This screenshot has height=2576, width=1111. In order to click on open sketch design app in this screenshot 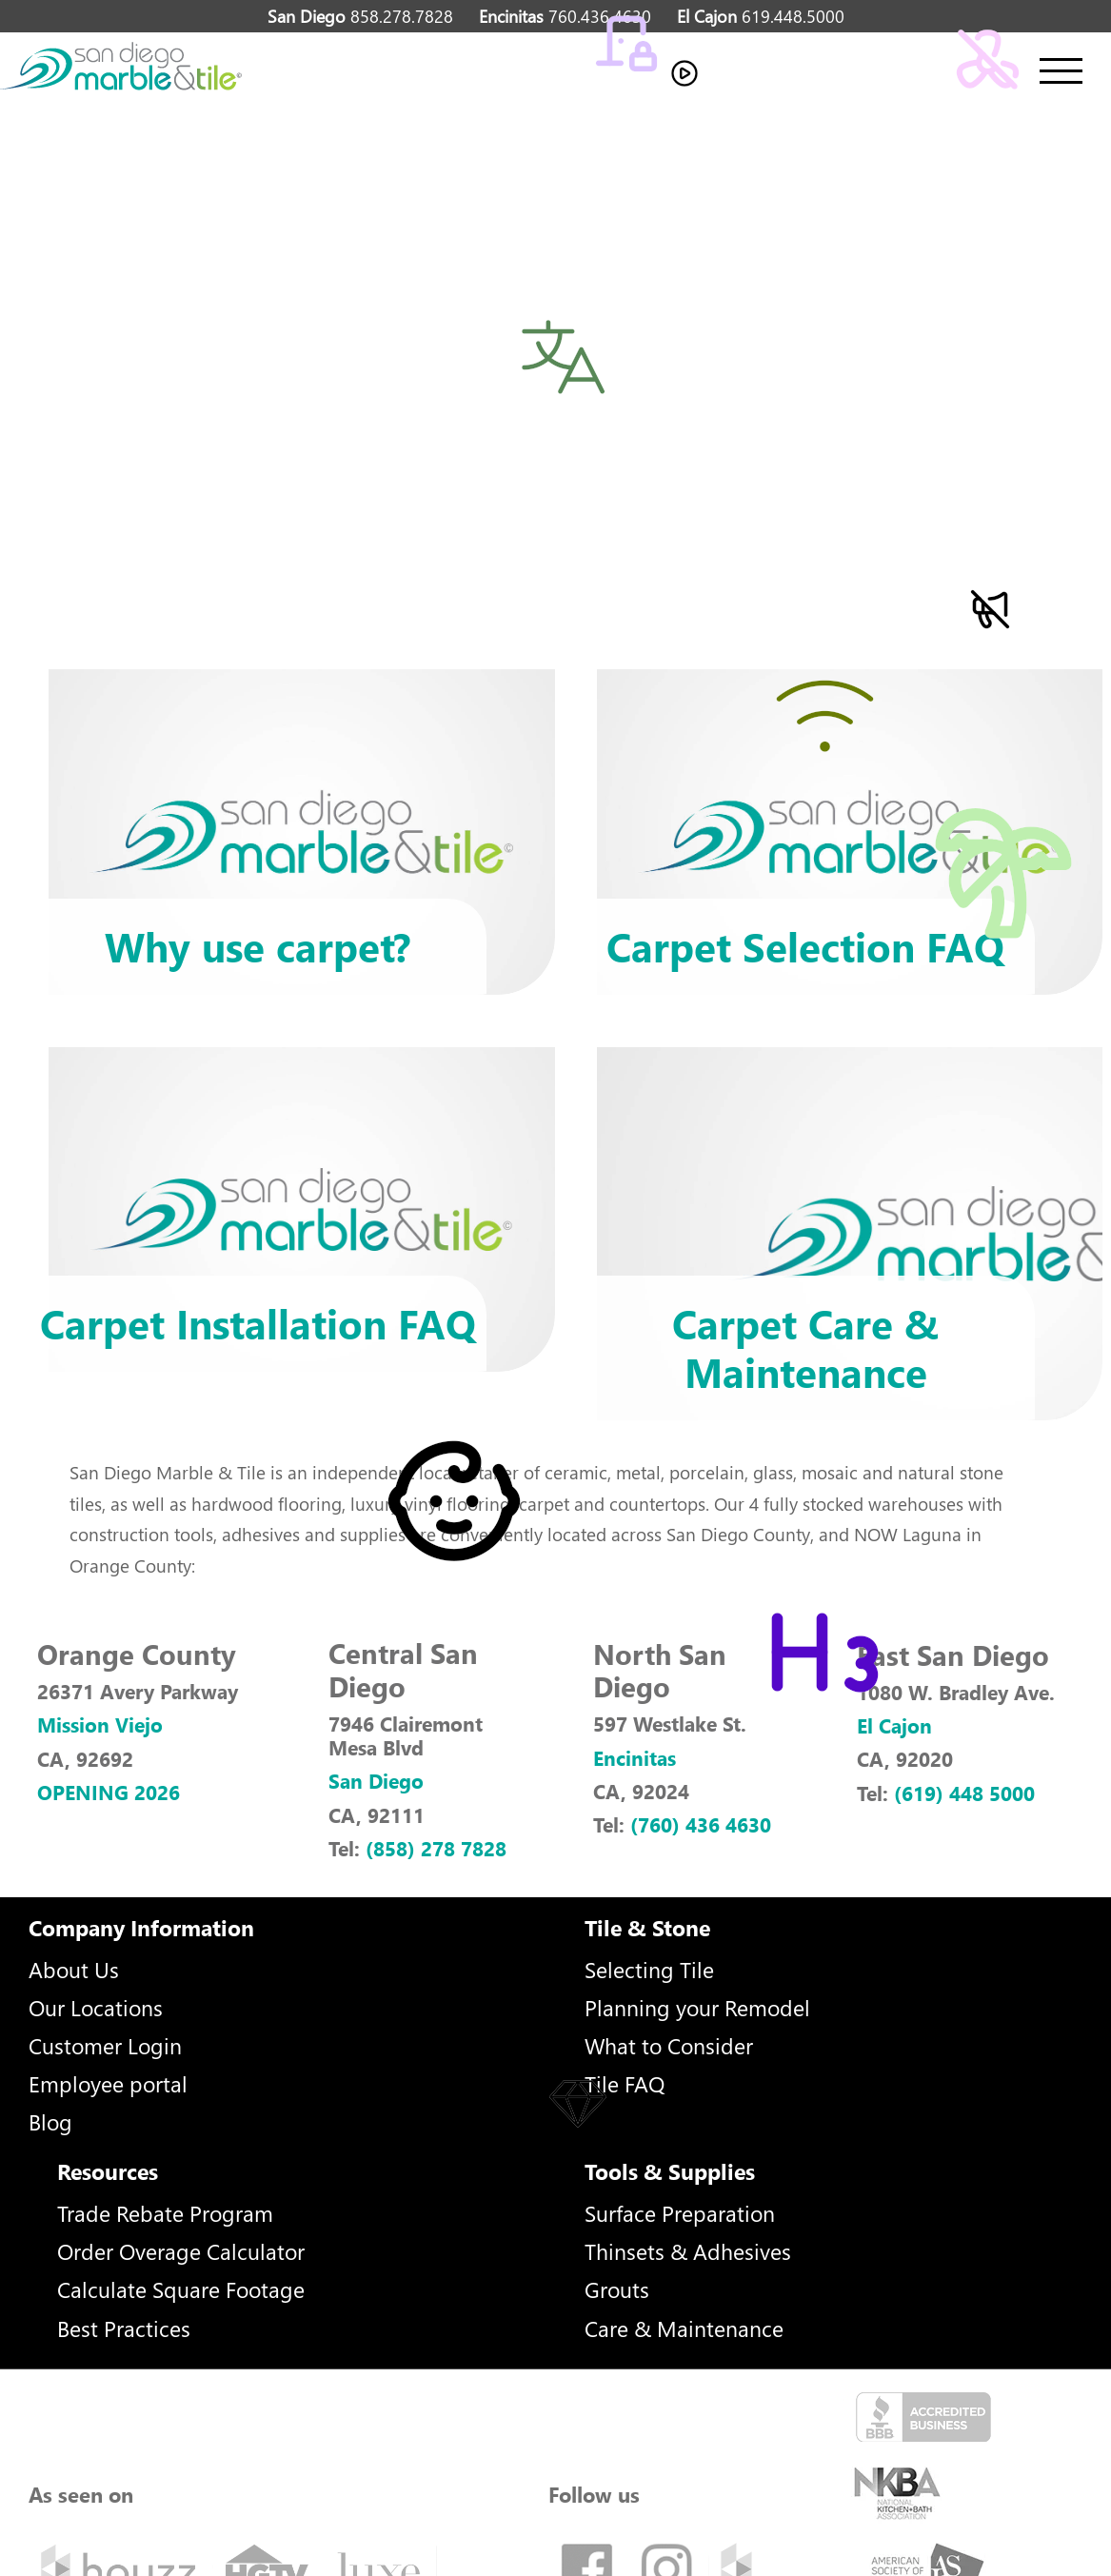, I will do `click(578, 2103)`.